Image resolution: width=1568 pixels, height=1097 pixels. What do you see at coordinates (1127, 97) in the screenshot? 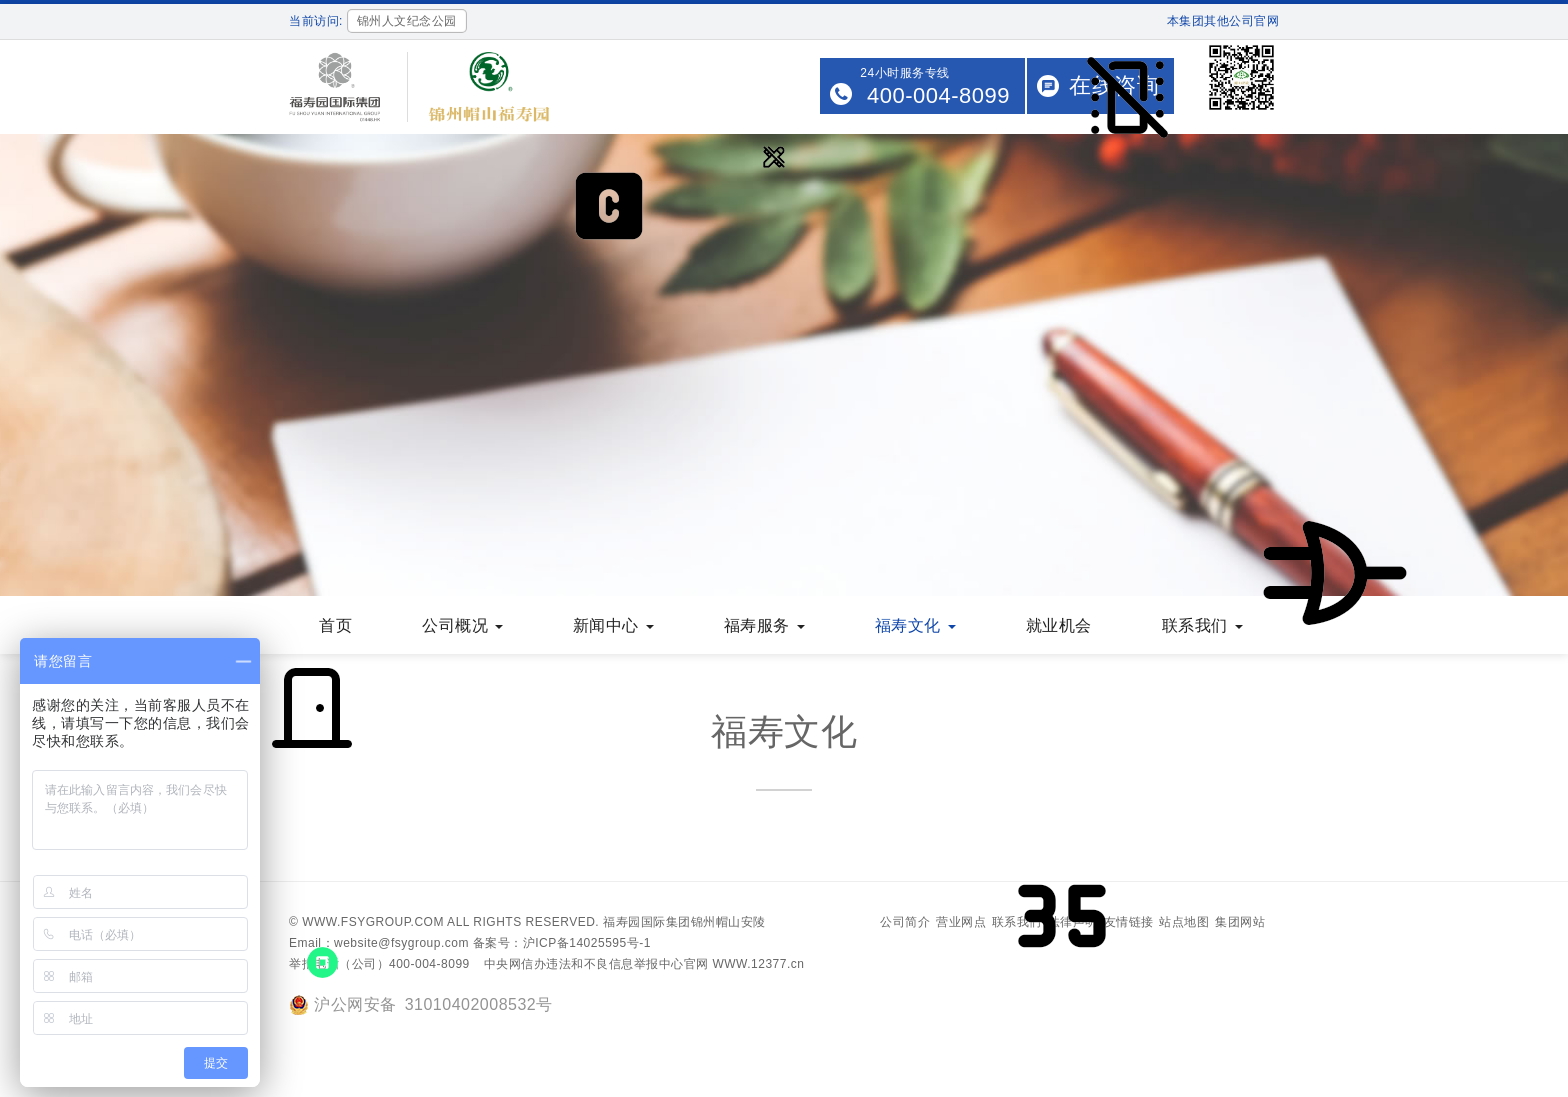
I see `container disabled or unavailable` at bounding box center [1127, 97].